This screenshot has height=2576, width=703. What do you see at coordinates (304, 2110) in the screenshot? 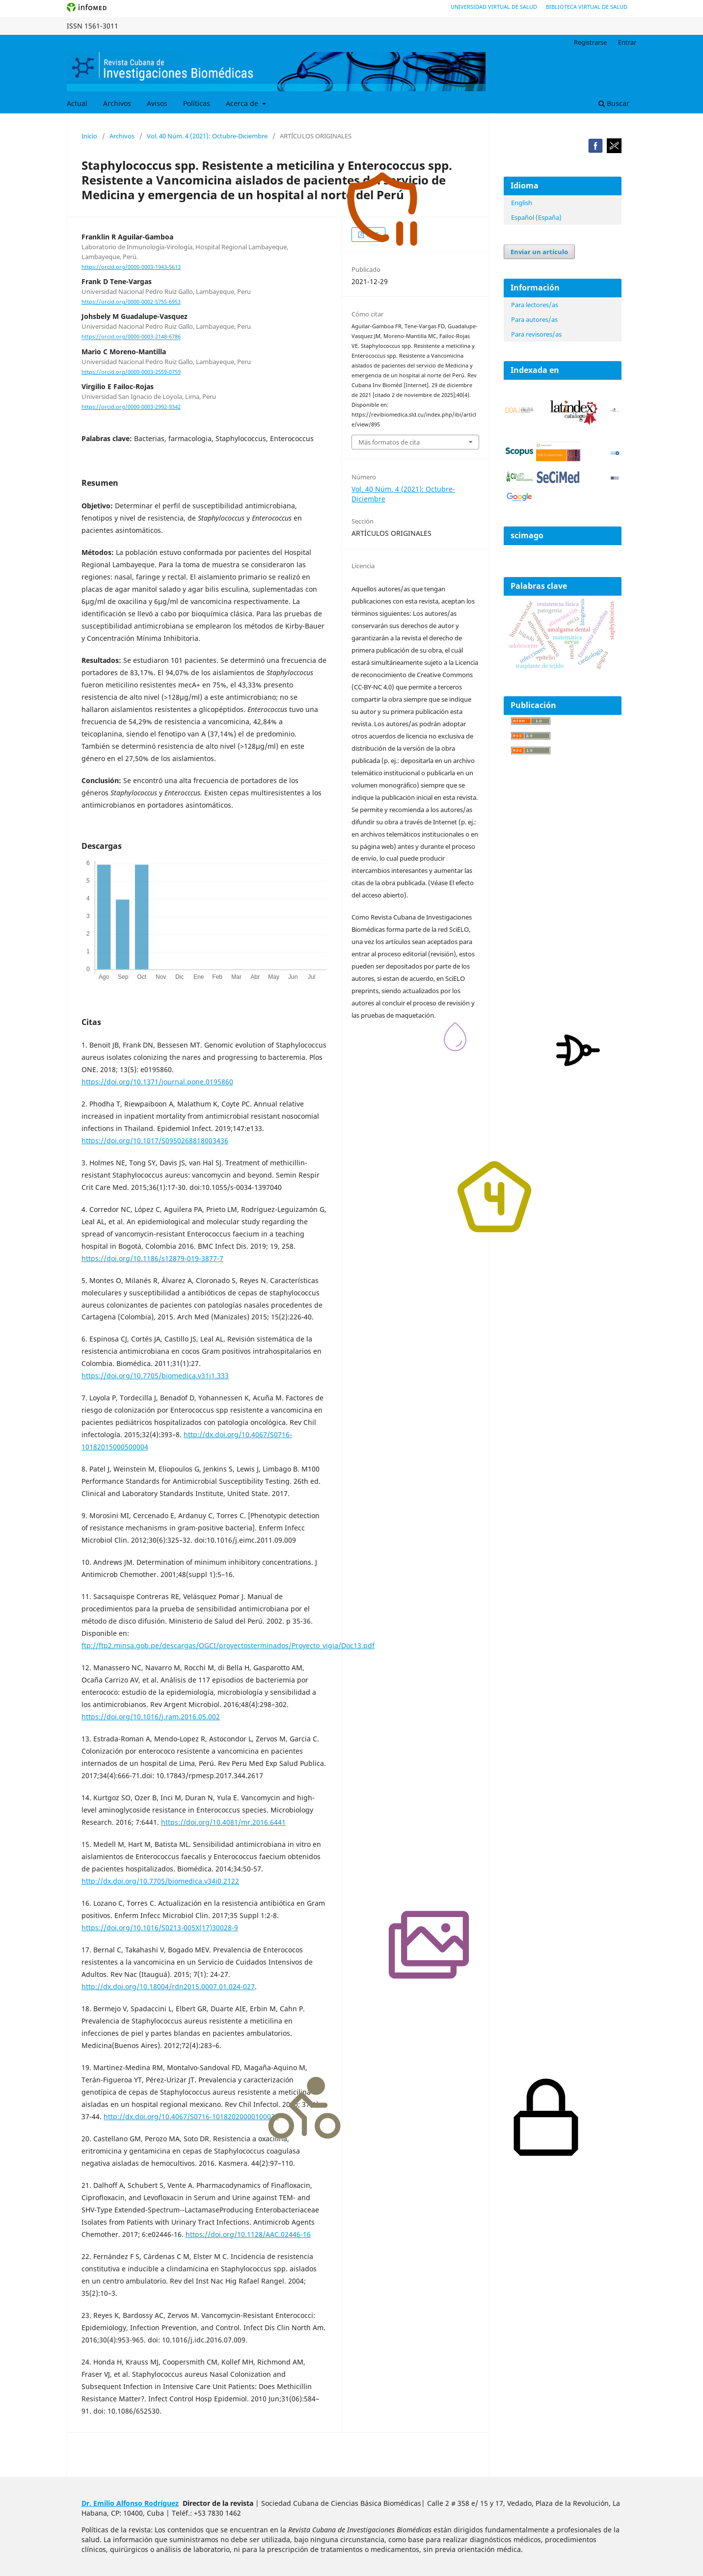
I see `access bike rental or cycling options` at bounding box center [304, 2110].